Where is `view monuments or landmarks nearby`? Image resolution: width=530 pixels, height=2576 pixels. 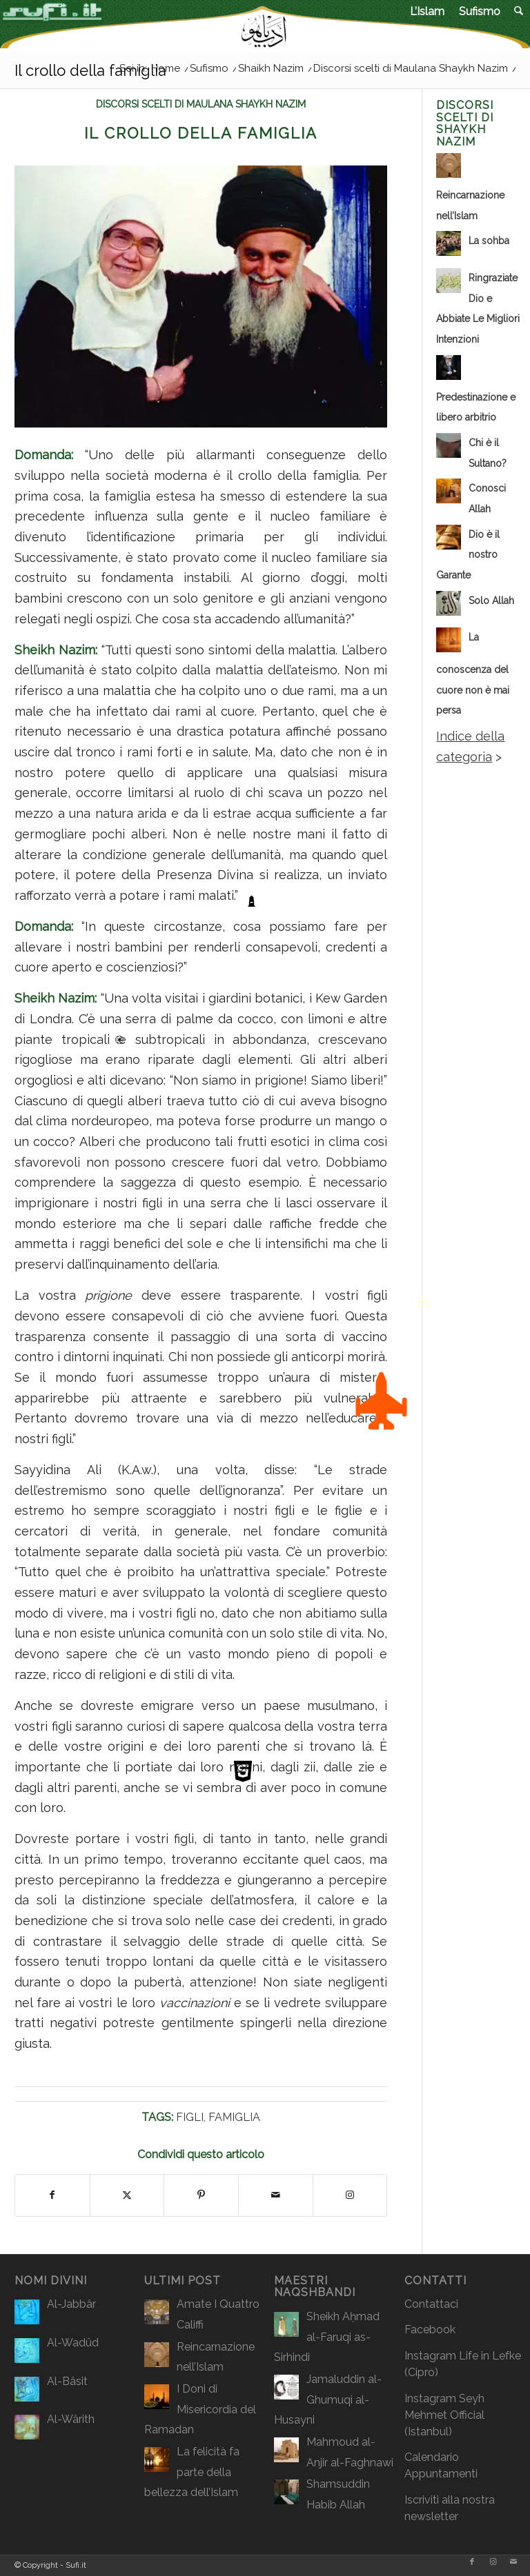
view monuments or landmarks nearby is located at coordinates (251, 901).